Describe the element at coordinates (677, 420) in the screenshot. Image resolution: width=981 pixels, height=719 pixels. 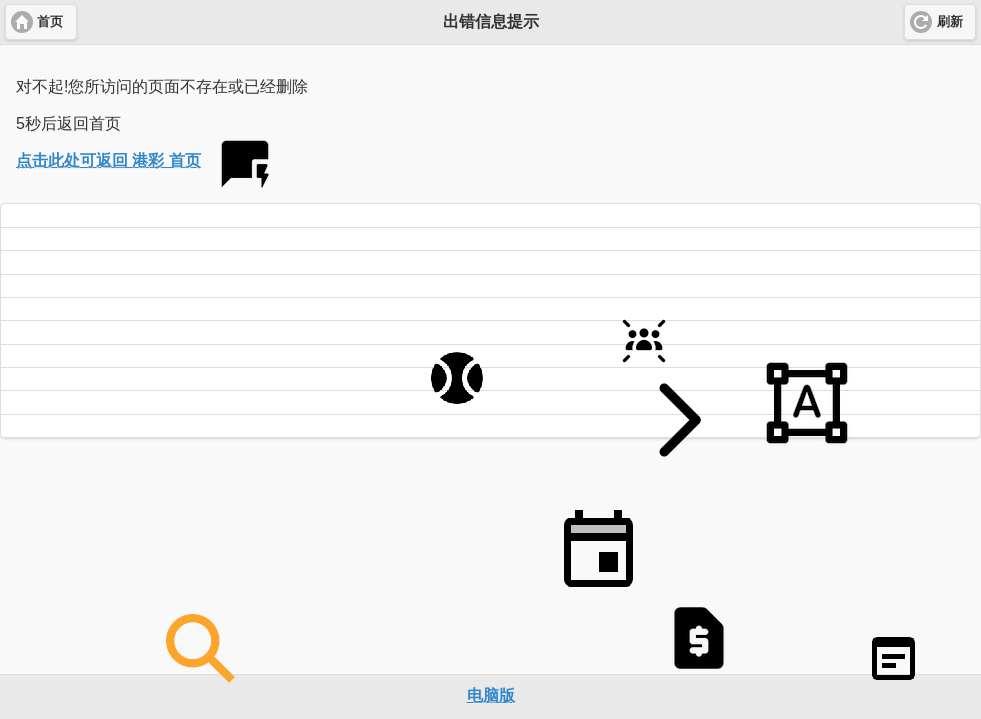
I see `navigate to the next item or screen` at that location.